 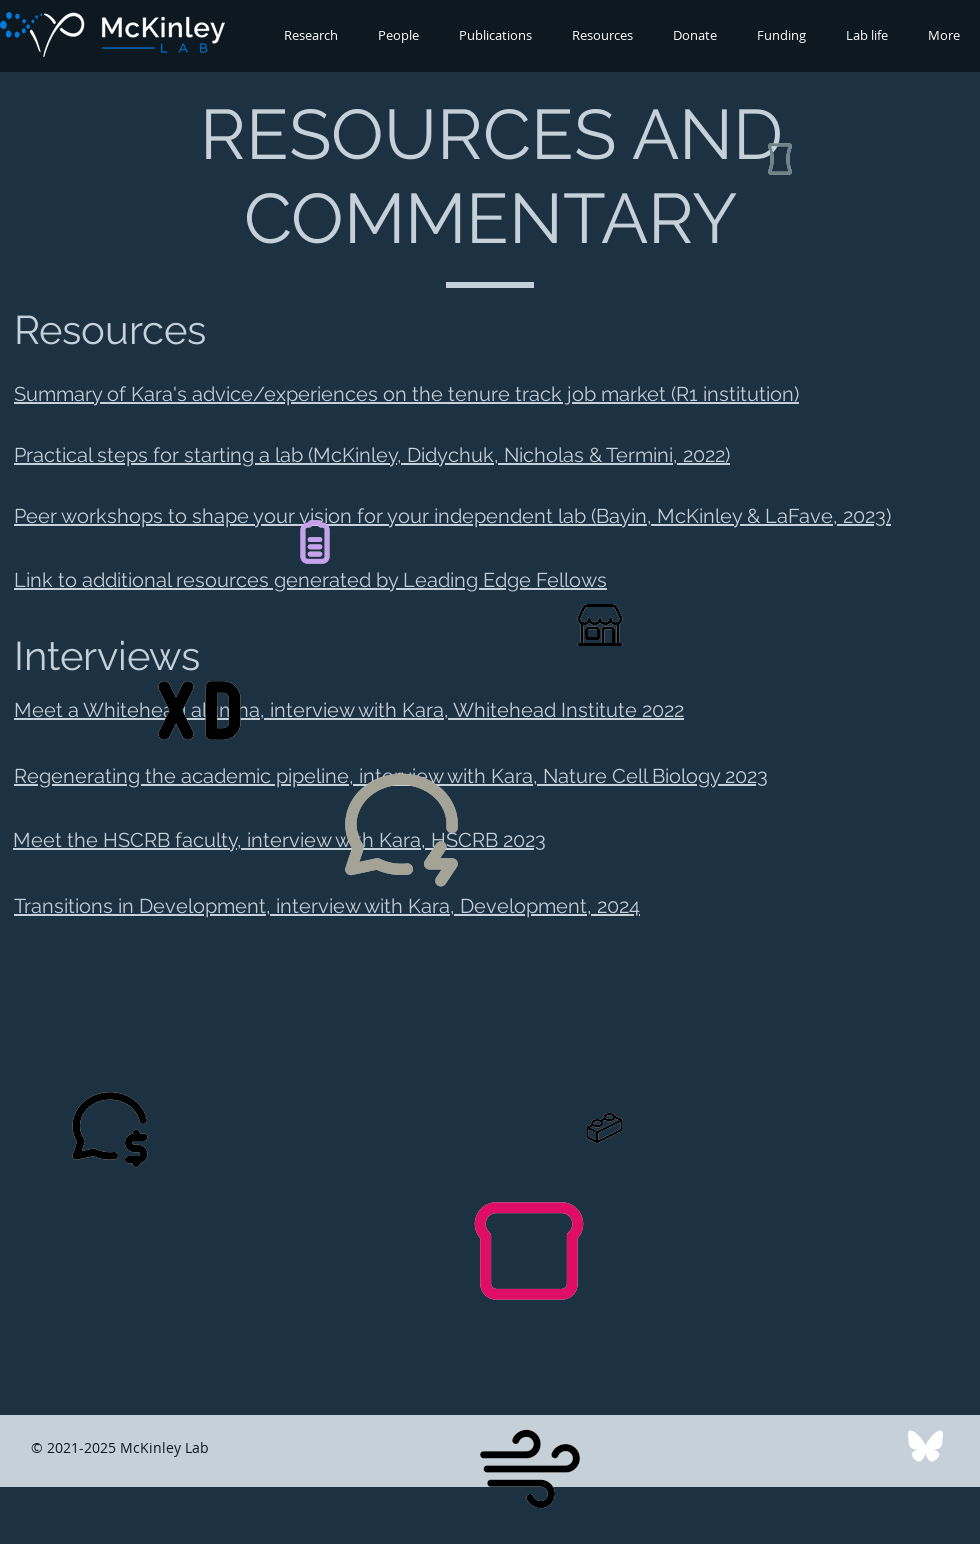 I want to click on browse or access the store, so click(x=600, y=625).